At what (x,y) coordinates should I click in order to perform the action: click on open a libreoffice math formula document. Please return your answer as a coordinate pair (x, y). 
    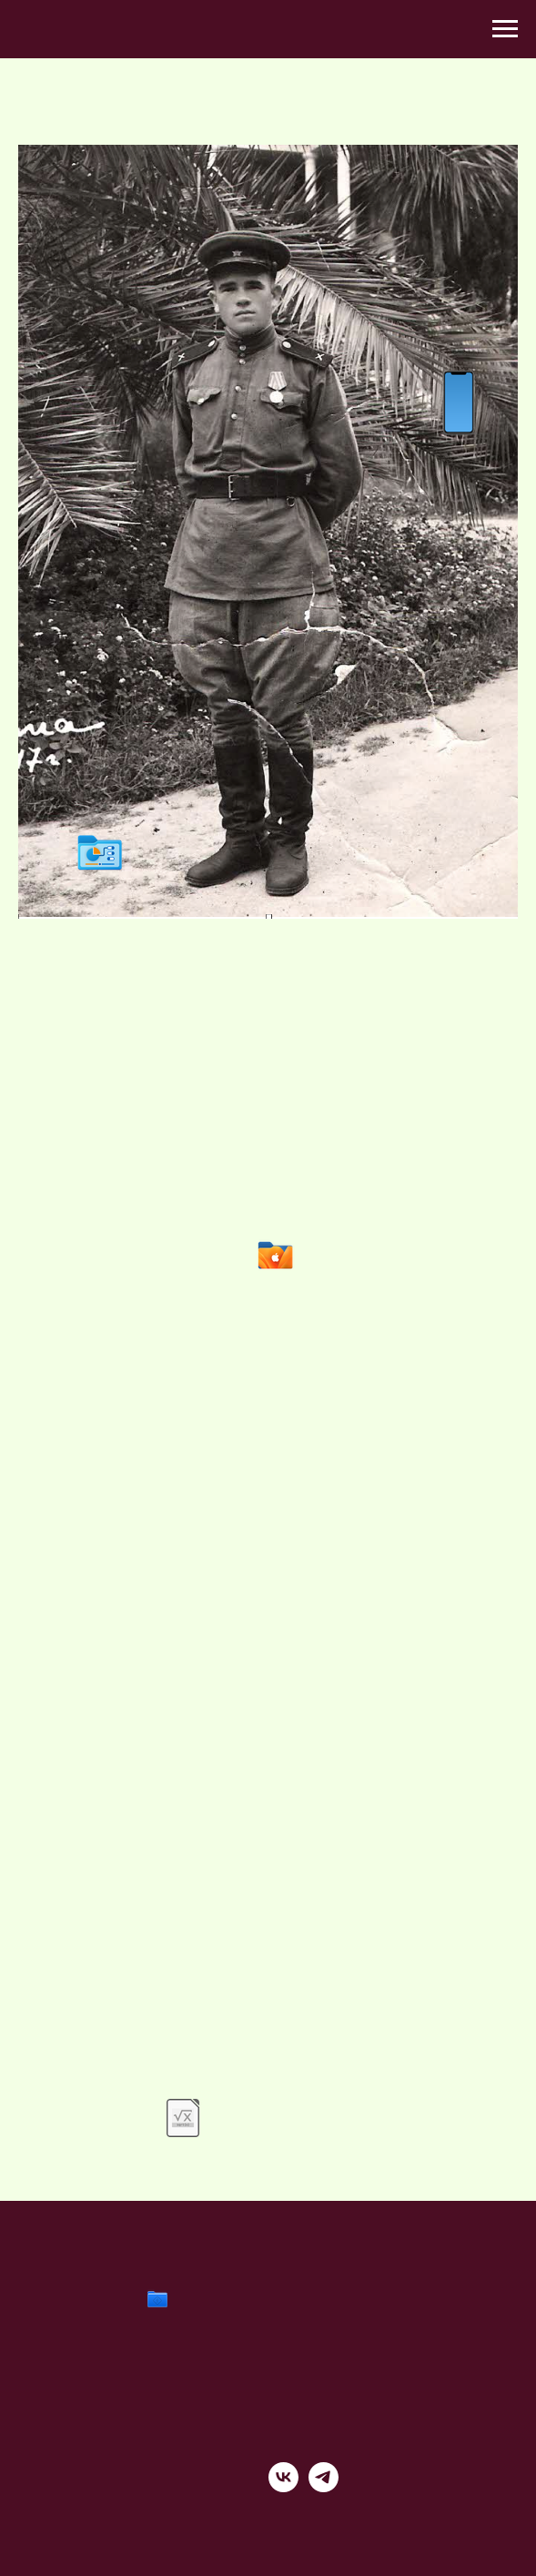
    Looking at the image, I should click on (183, 2118).